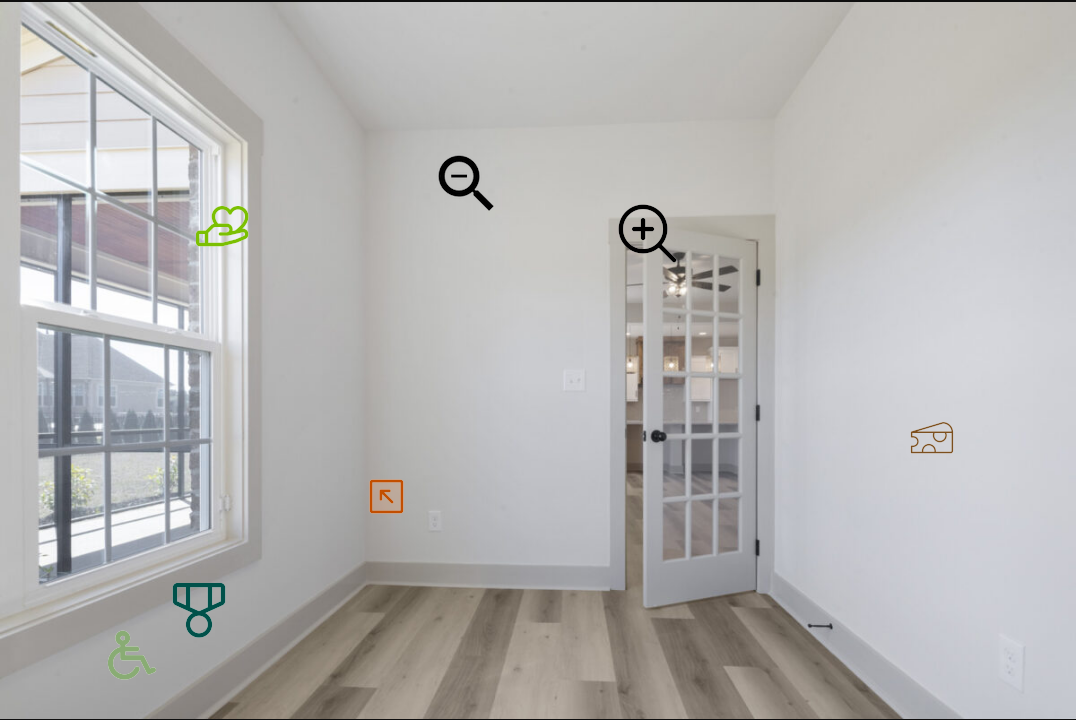 The image size is (1076, 720). What do you see at coordinates (224, 227) in the screenshot?
I see `donate or give to charity` at bounding box center [224, 227].